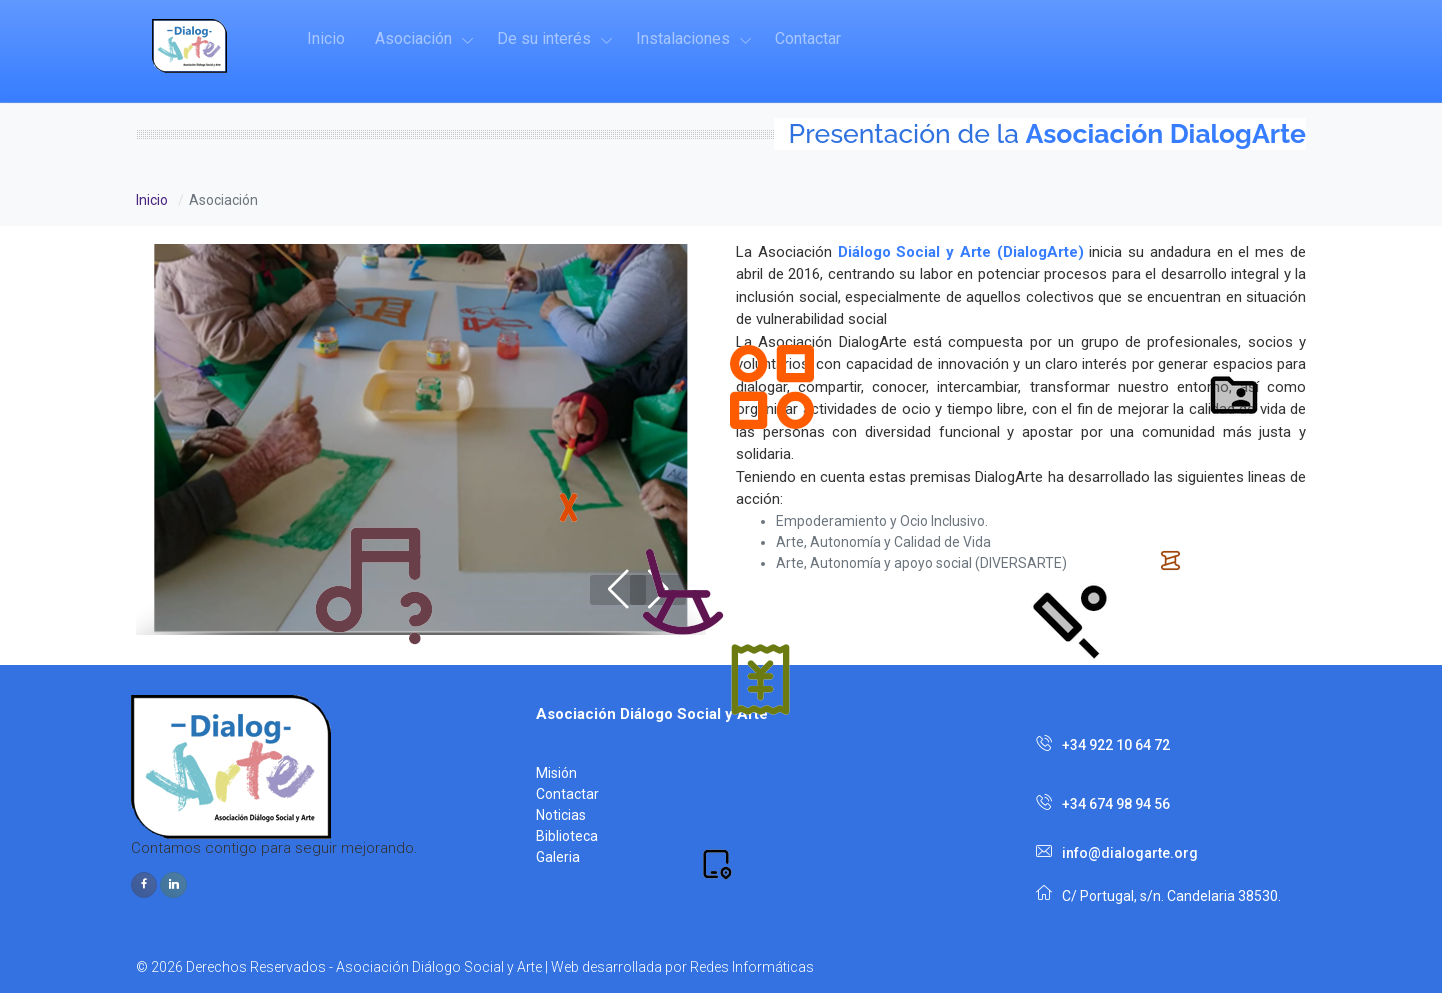 Image resolution: width=1442 pixels, height=993 pixels. What do you see at coordinates (683, 592) in the screenshot?
I see `access furniture or seating options` at bounding box center [683, 592].